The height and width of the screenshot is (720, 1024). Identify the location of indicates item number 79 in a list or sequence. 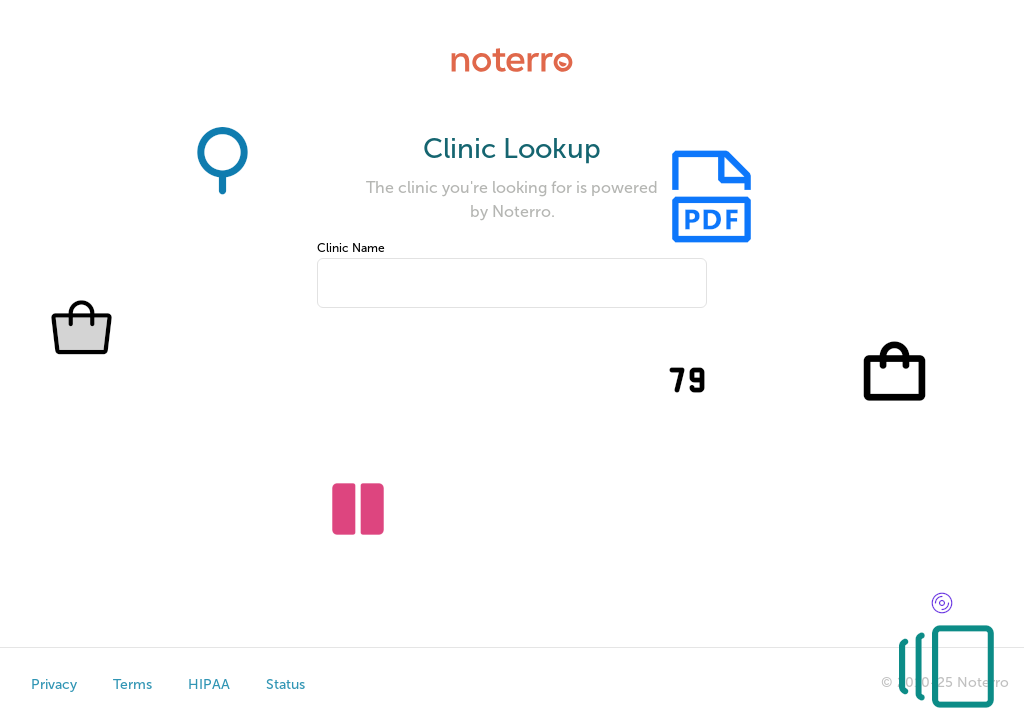
(687, 380).